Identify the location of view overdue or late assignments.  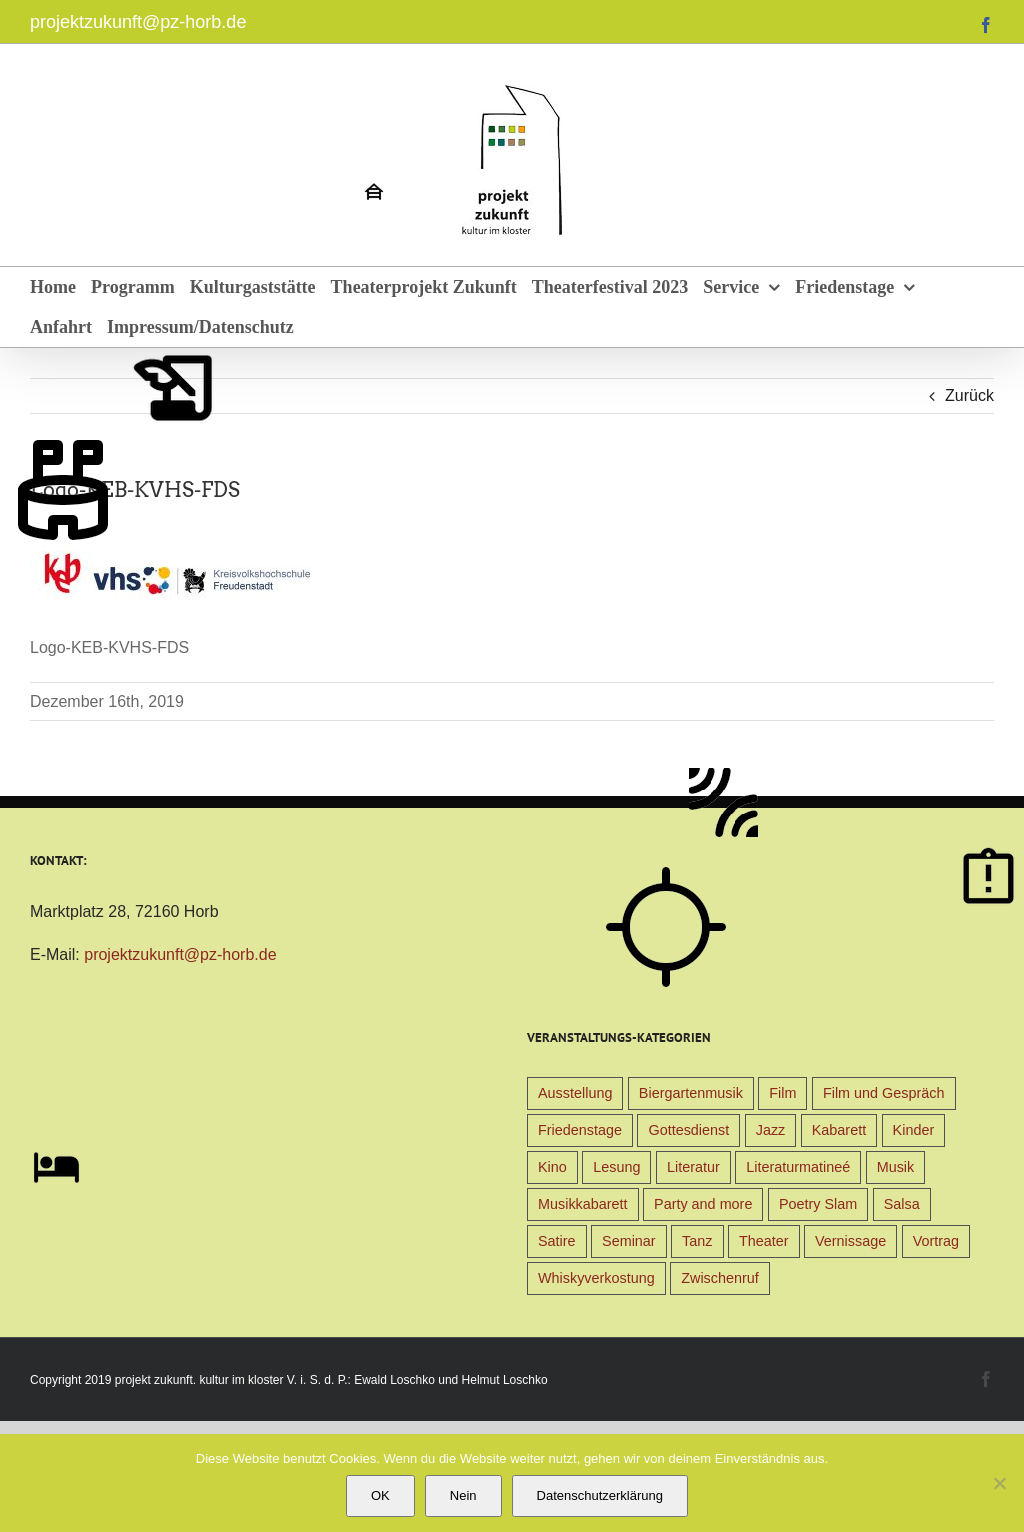
(988, 878).